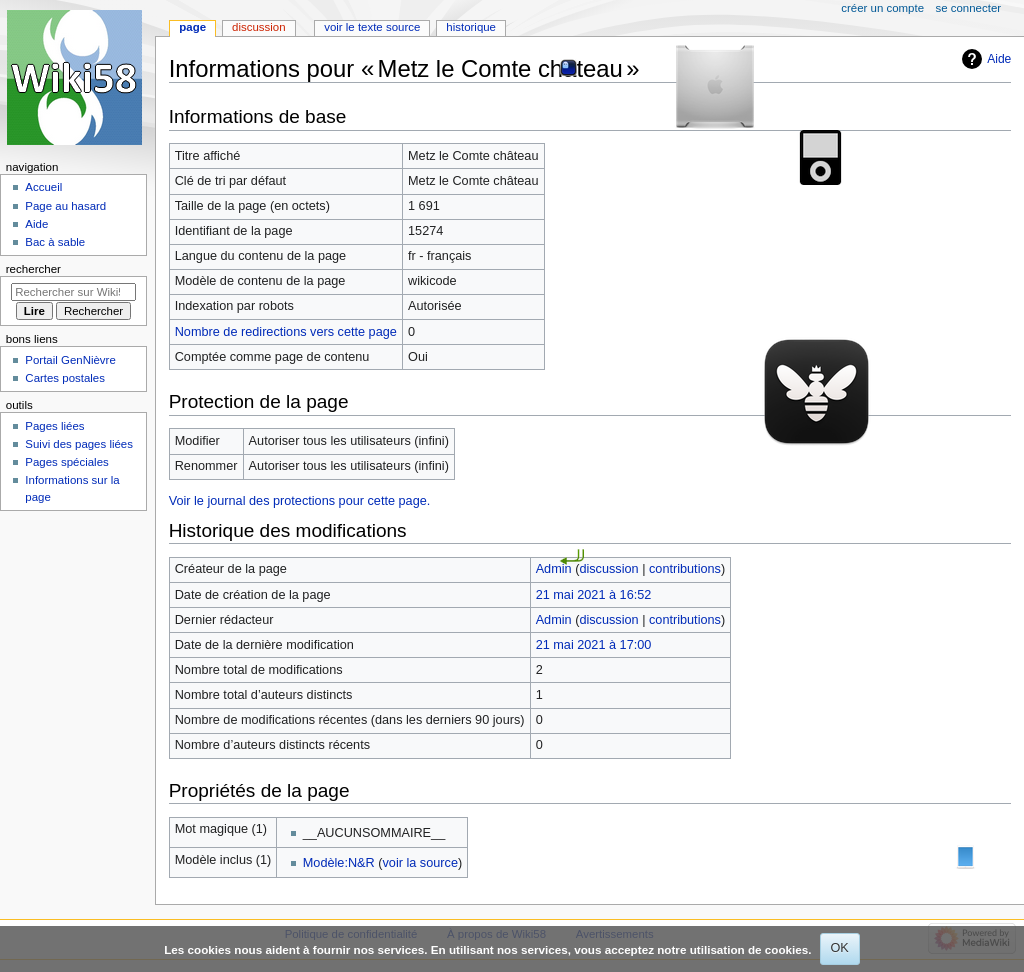 The height and width of the screenshot is (972, 1024). Describe the element at coordinates (965, 856) in the screenshot. I see `iPad device with cellular connectivity` at that location.